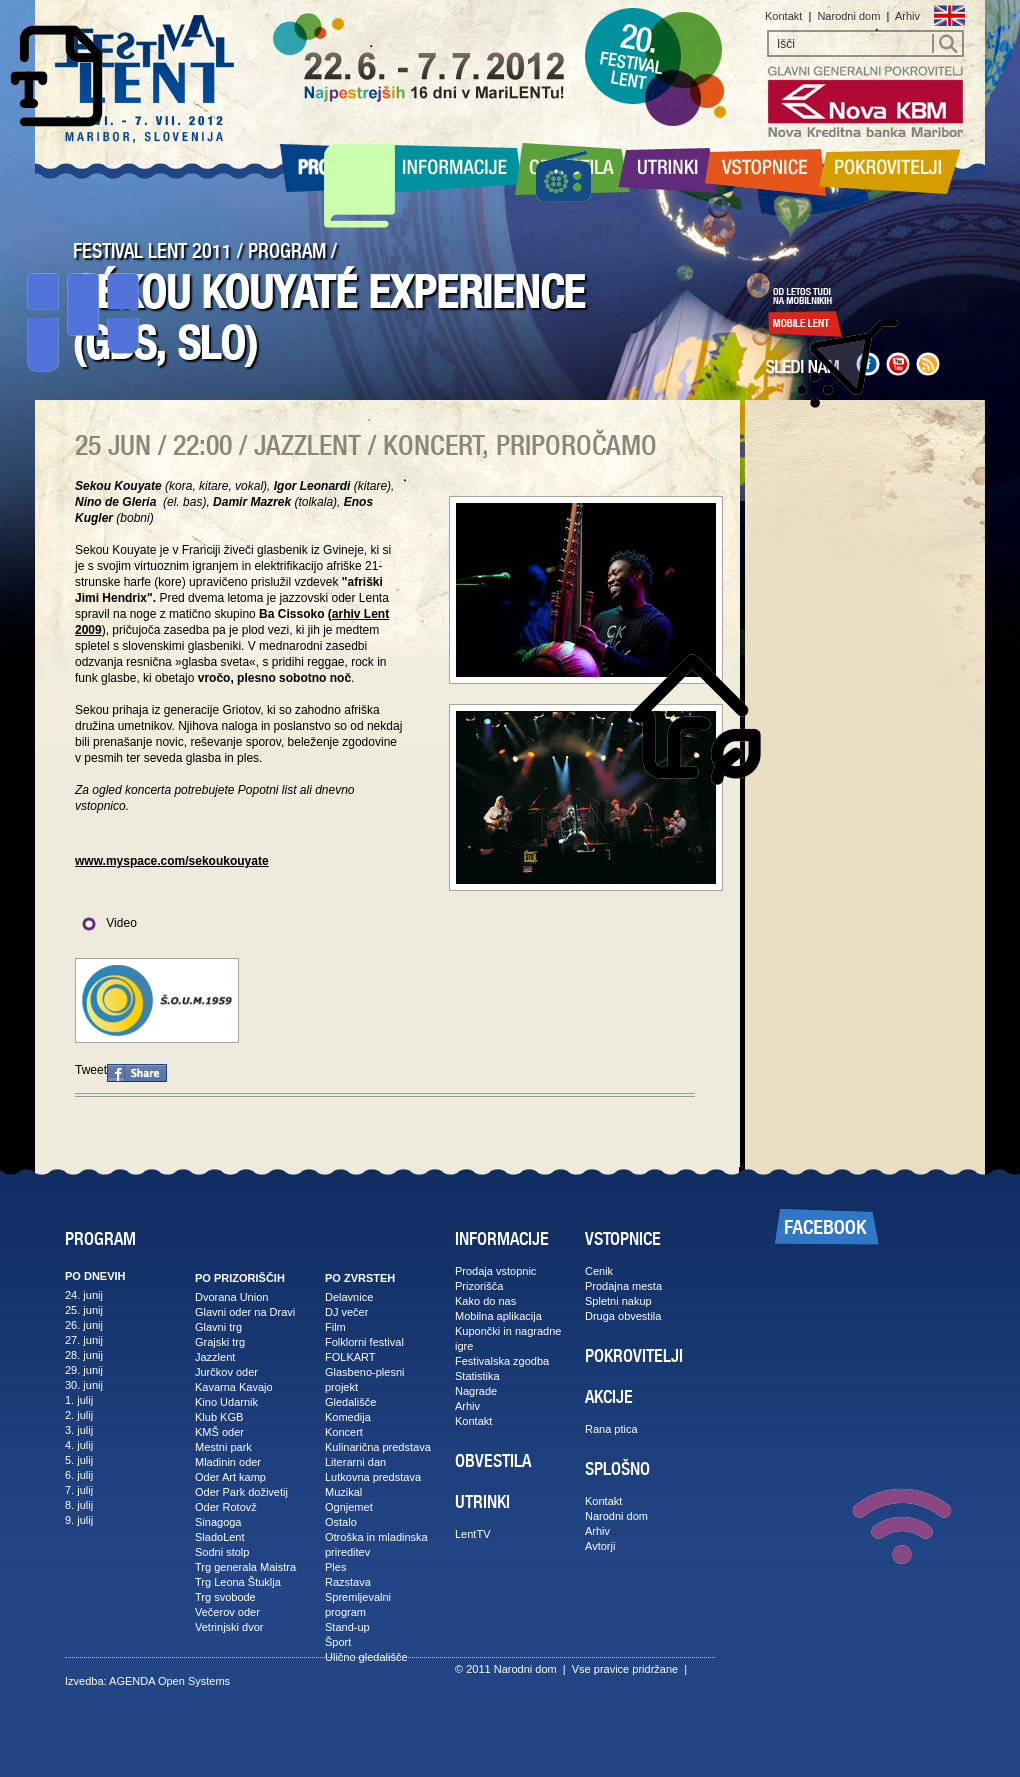 The height and width of the screenshot is (1777, 1020). What do you see at coordinates (846, 359) in the screenshot?
I see `filter or sort content` at bounding box center [846, 359].